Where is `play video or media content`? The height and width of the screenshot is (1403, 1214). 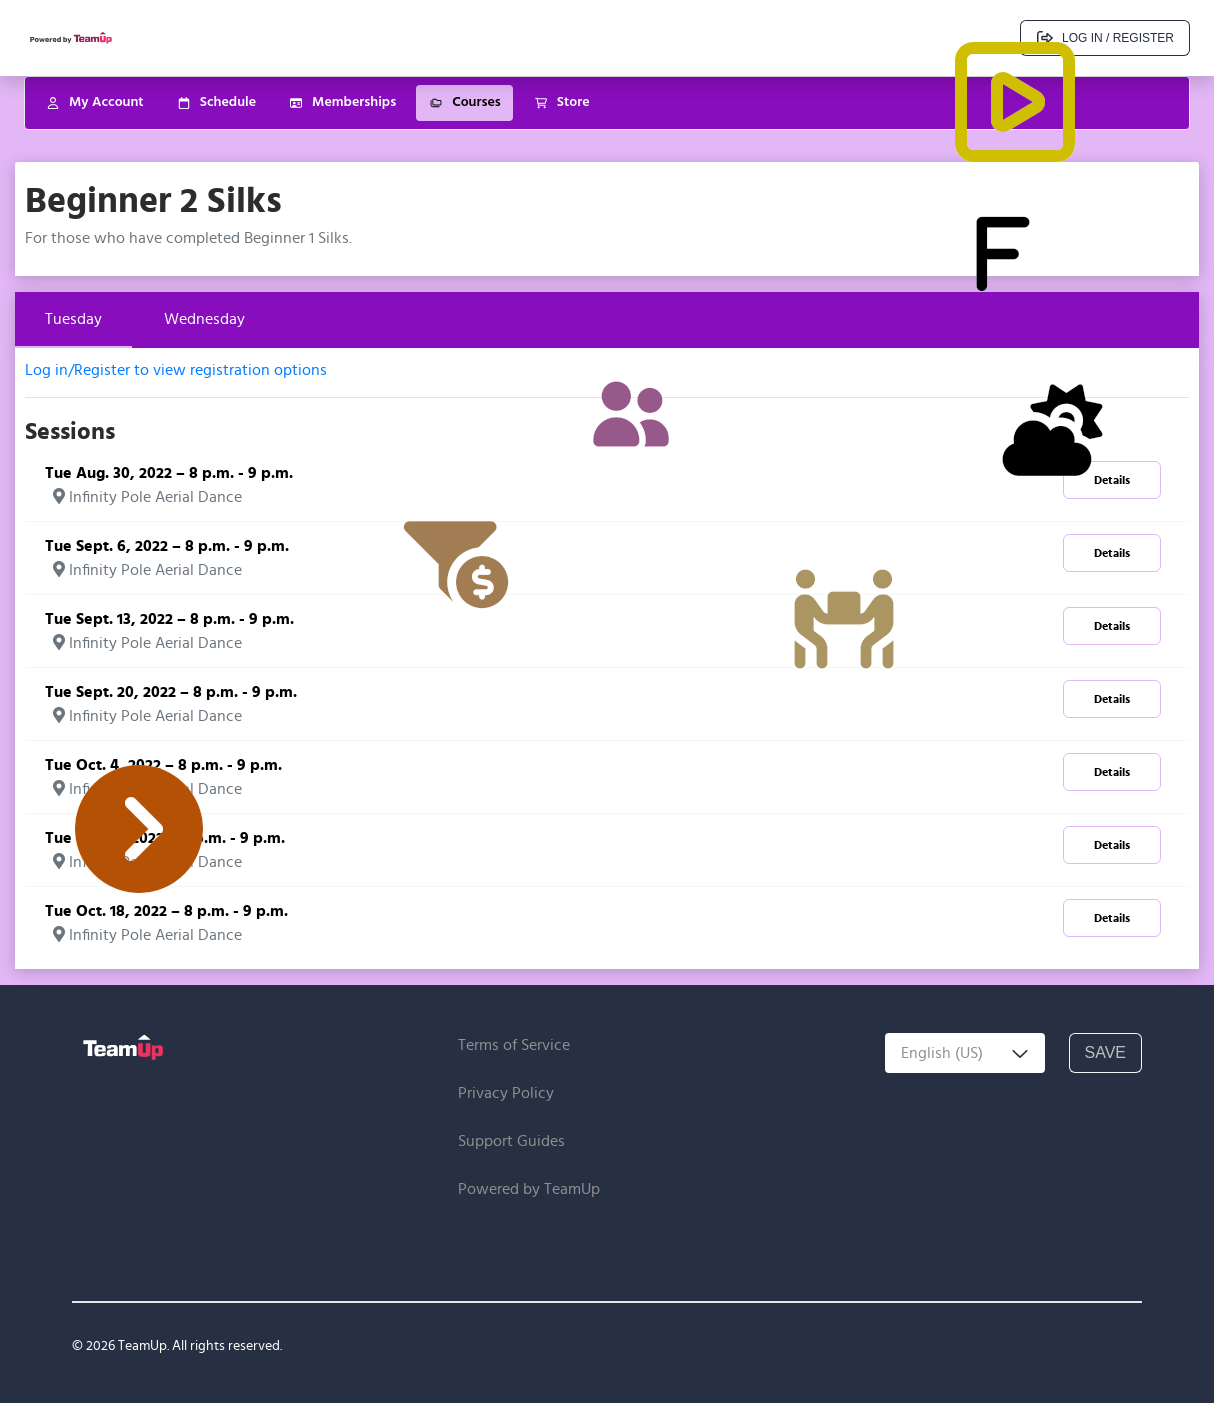
play video or media content is located at coordinates (1015, 102).